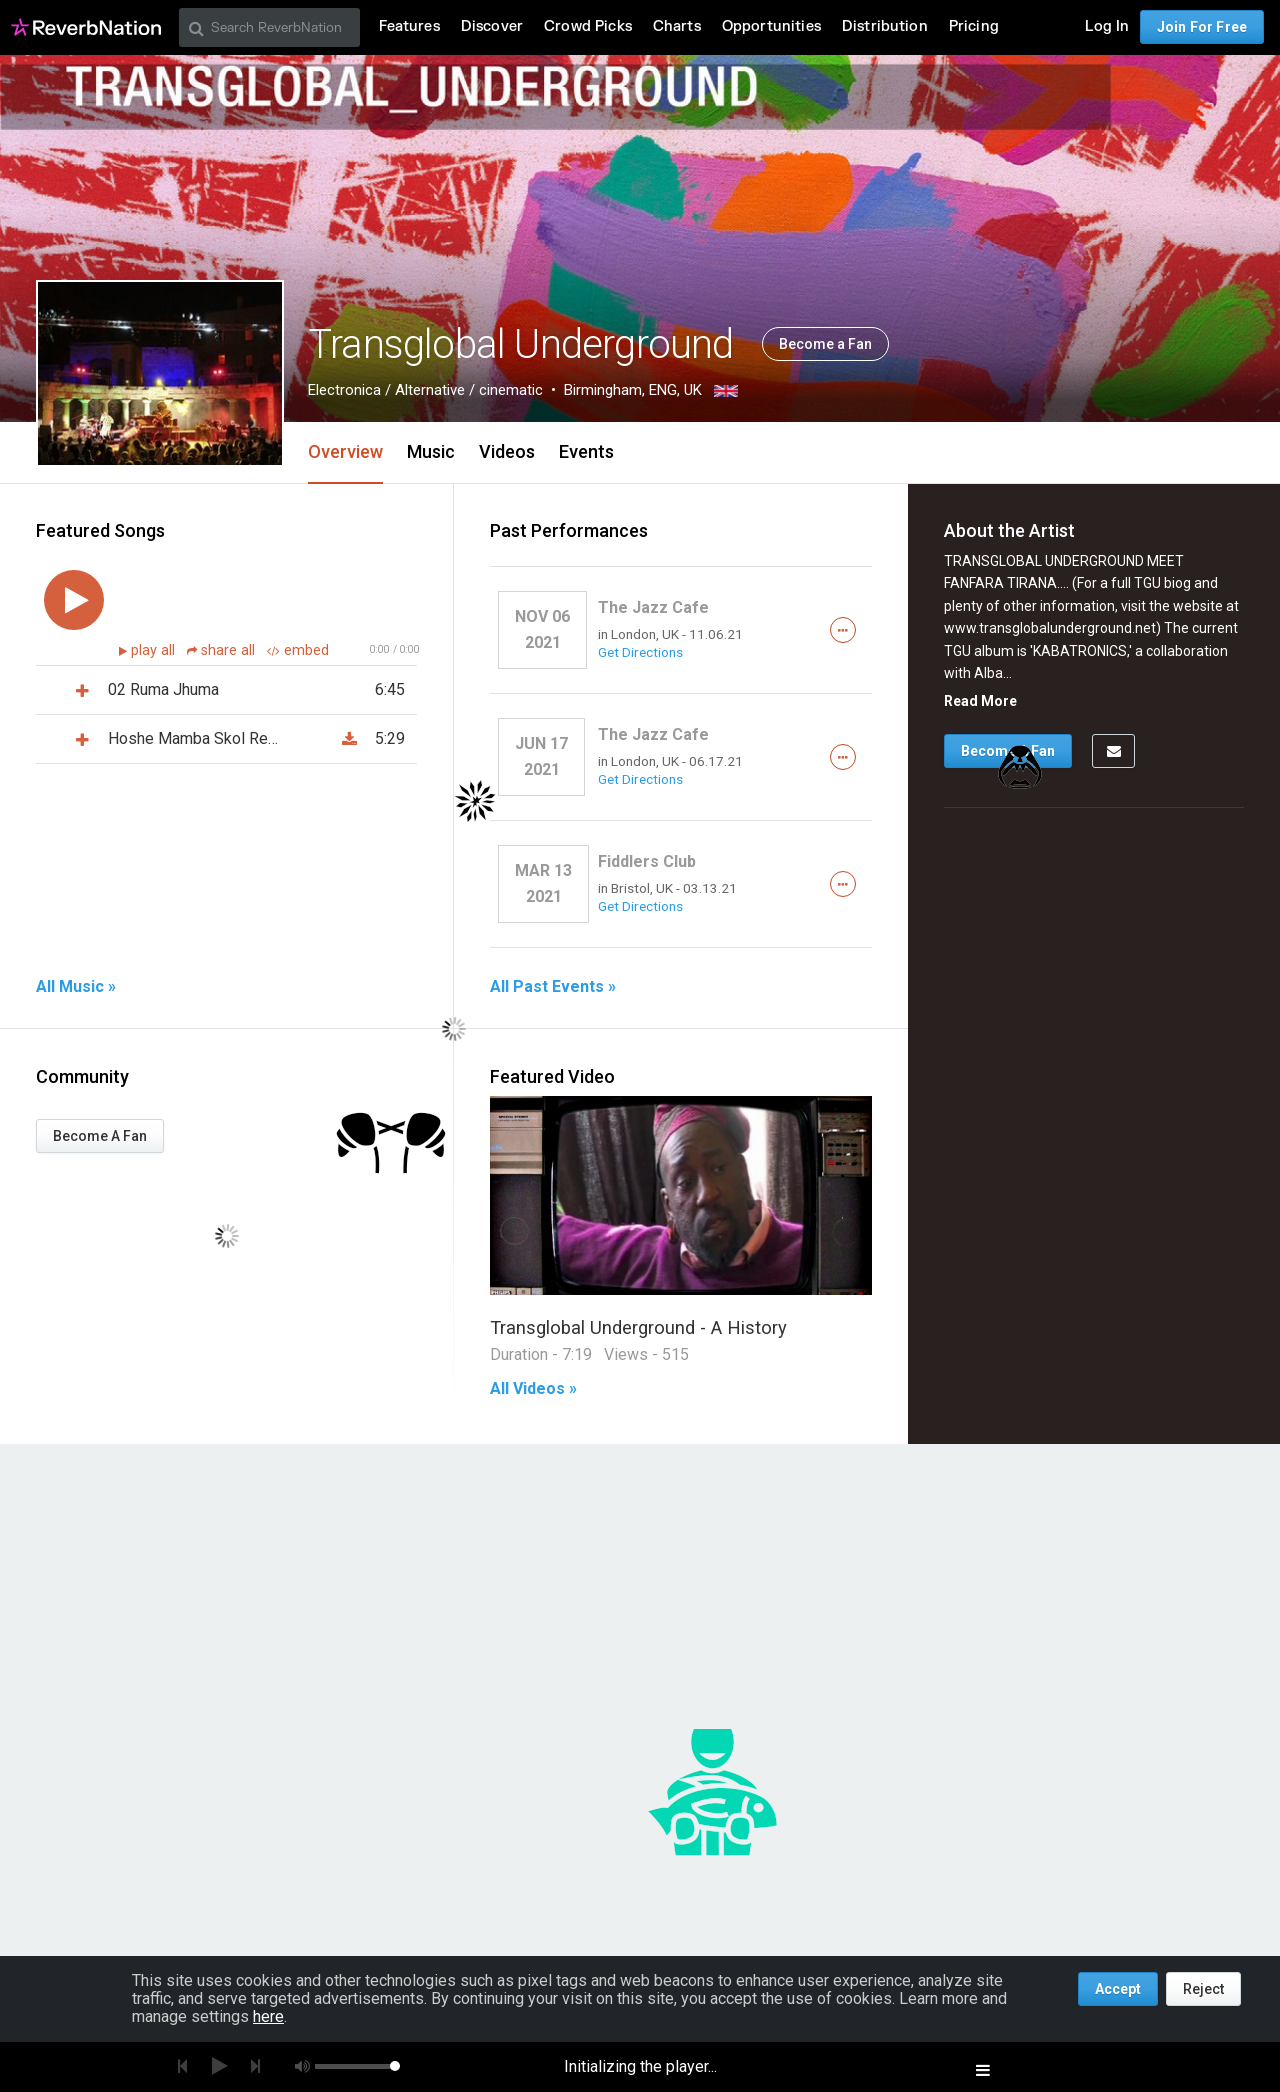 This screenshot has width=1280, height=2092. Describe the element at coordinates (712, 1792) in the screenshot. I see `fishing mini-game or activity` at that location.